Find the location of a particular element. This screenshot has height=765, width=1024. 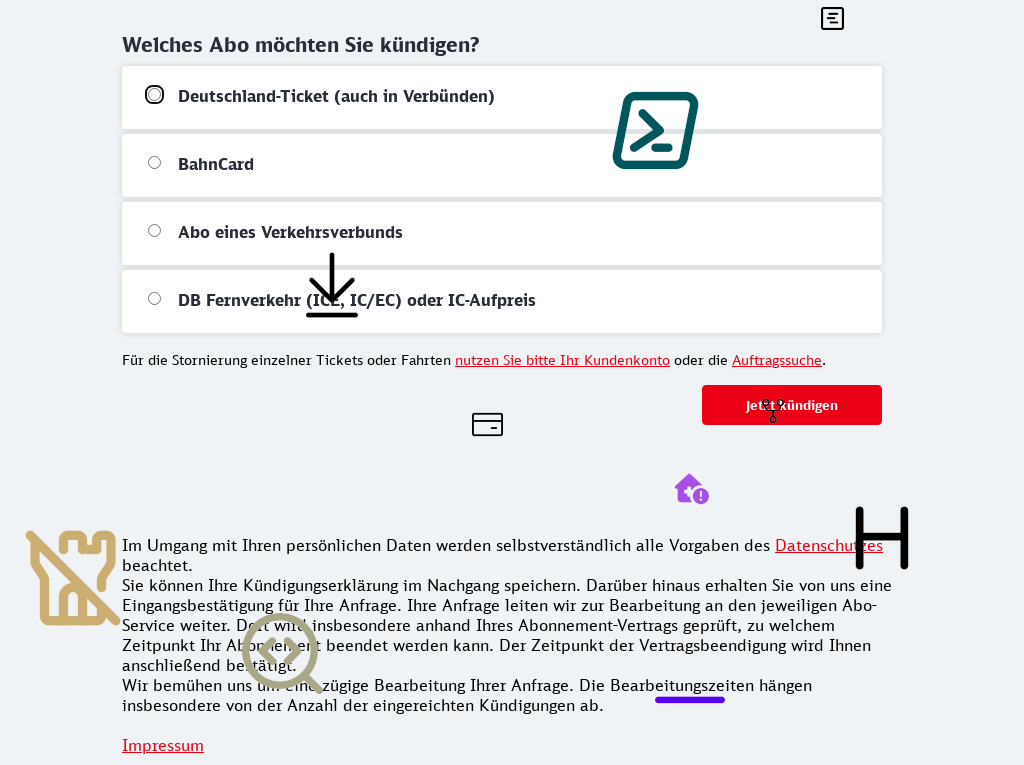

manage payment methods is located at coordinates (487, 424).